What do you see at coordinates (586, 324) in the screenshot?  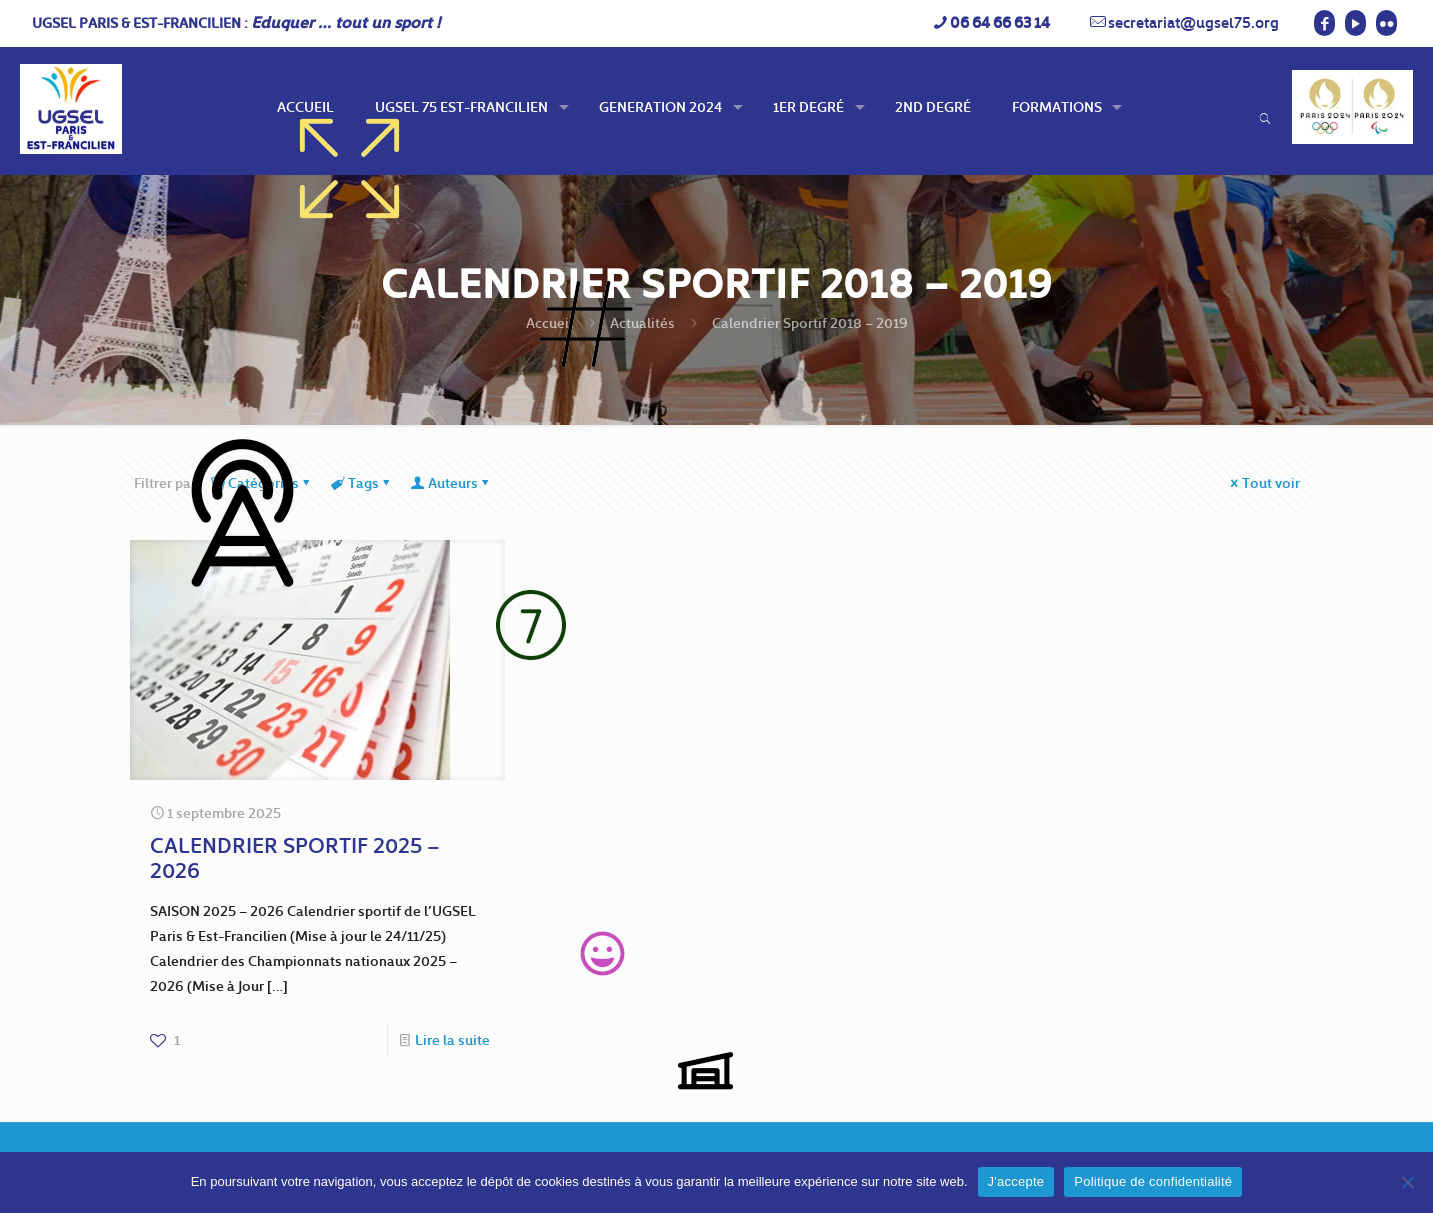 I see `view or browse hashtags` at bounding box center [586, 324].